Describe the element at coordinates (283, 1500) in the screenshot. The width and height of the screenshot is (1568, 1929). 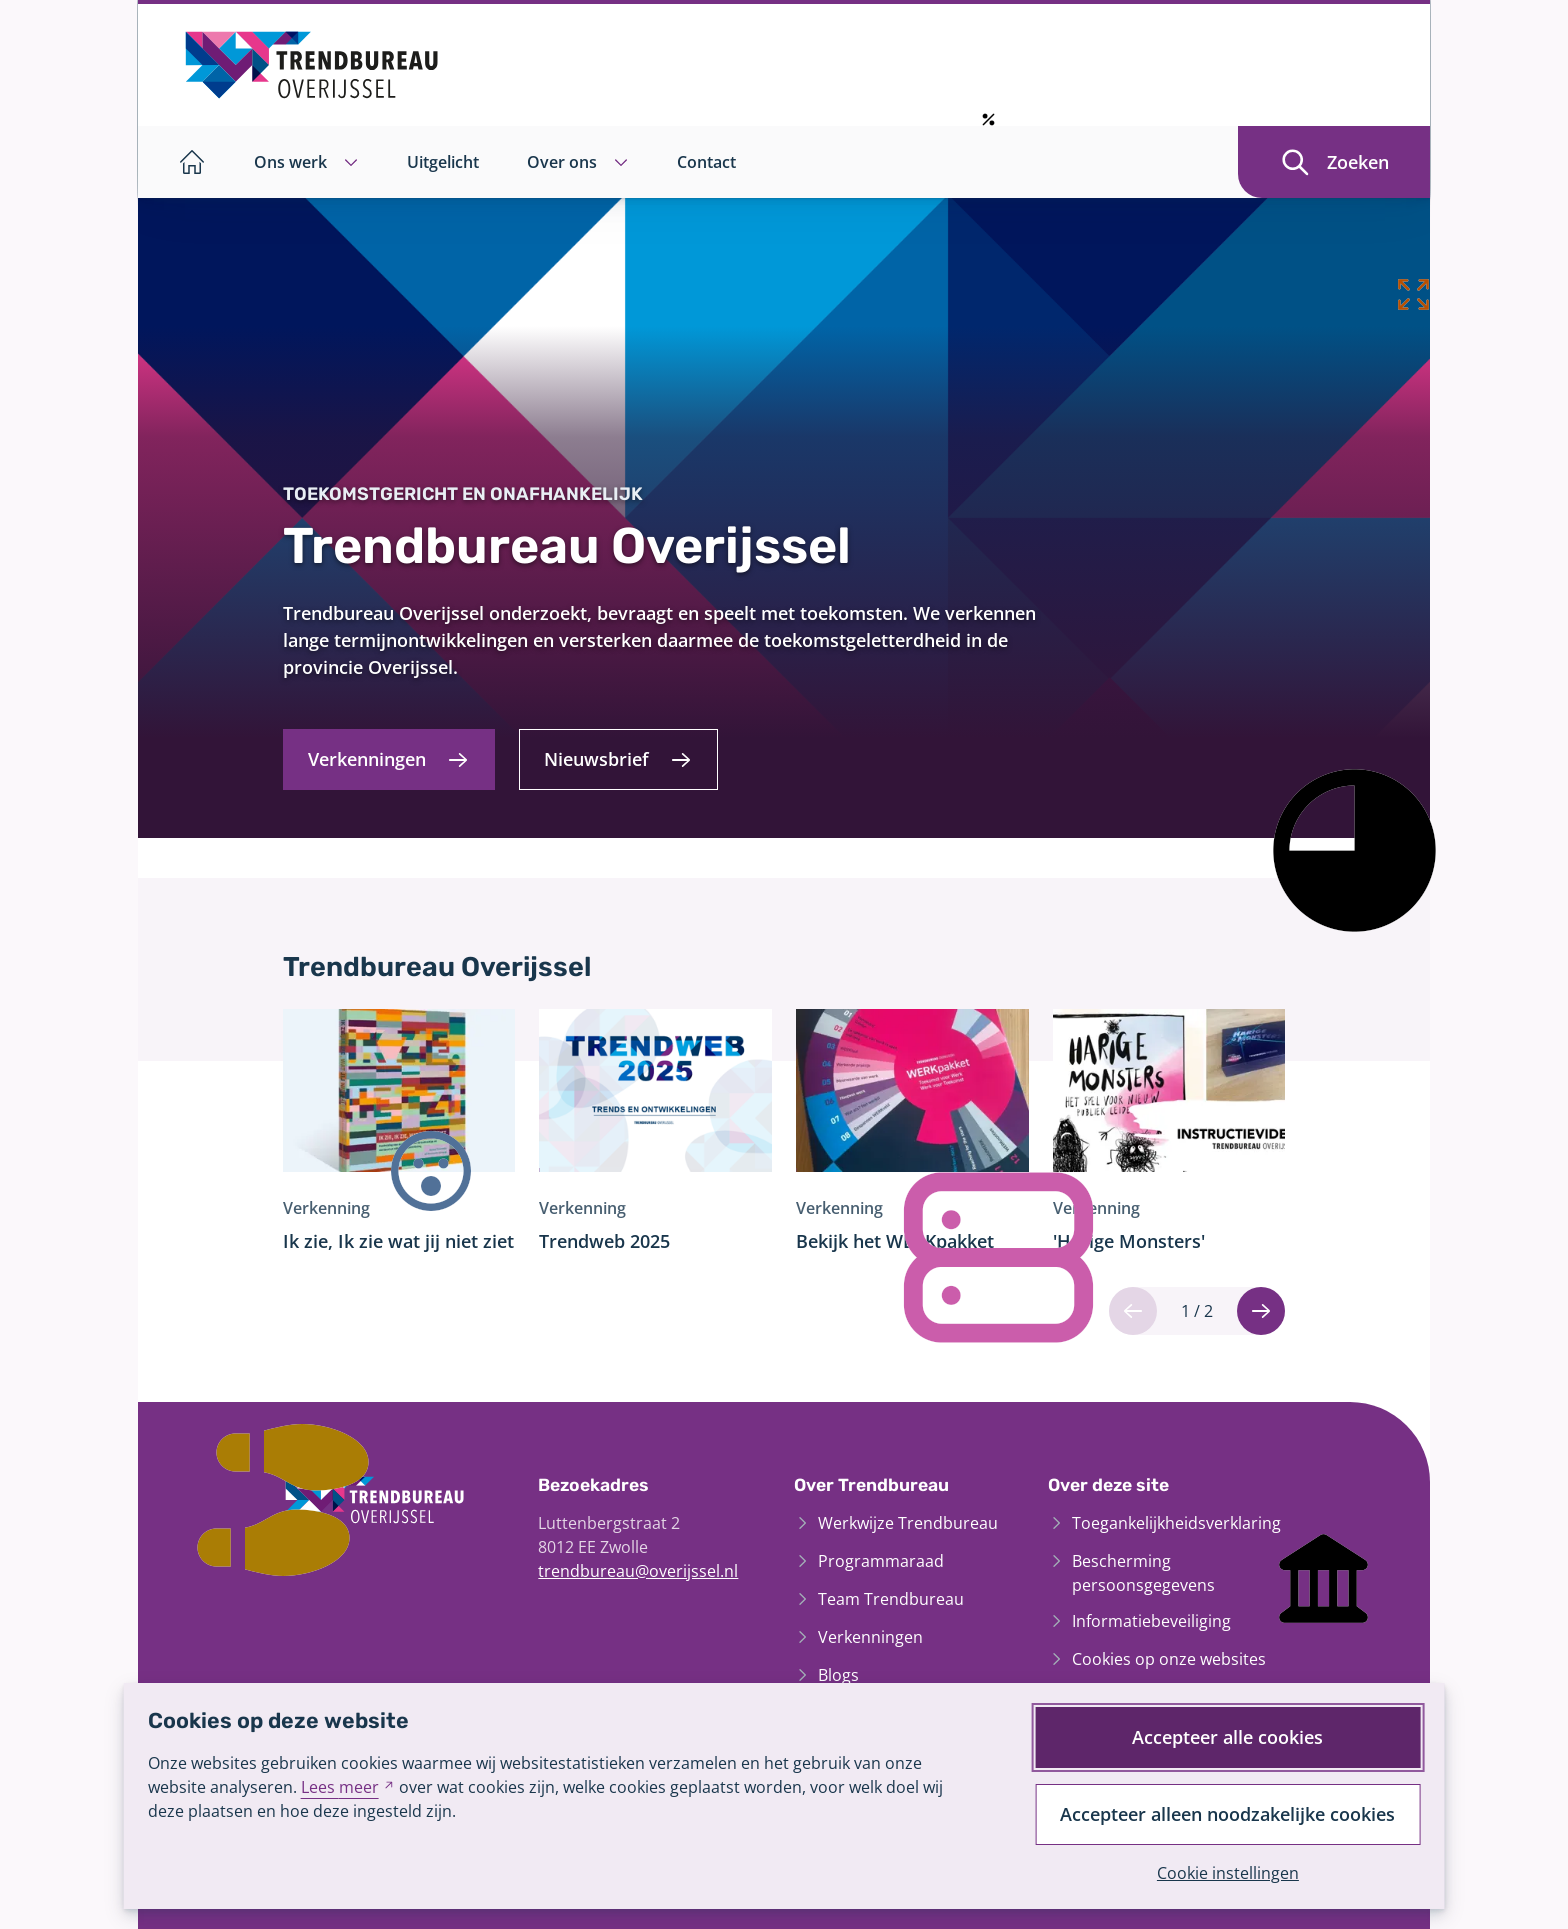
I see `view step count or walking activity` at that location.